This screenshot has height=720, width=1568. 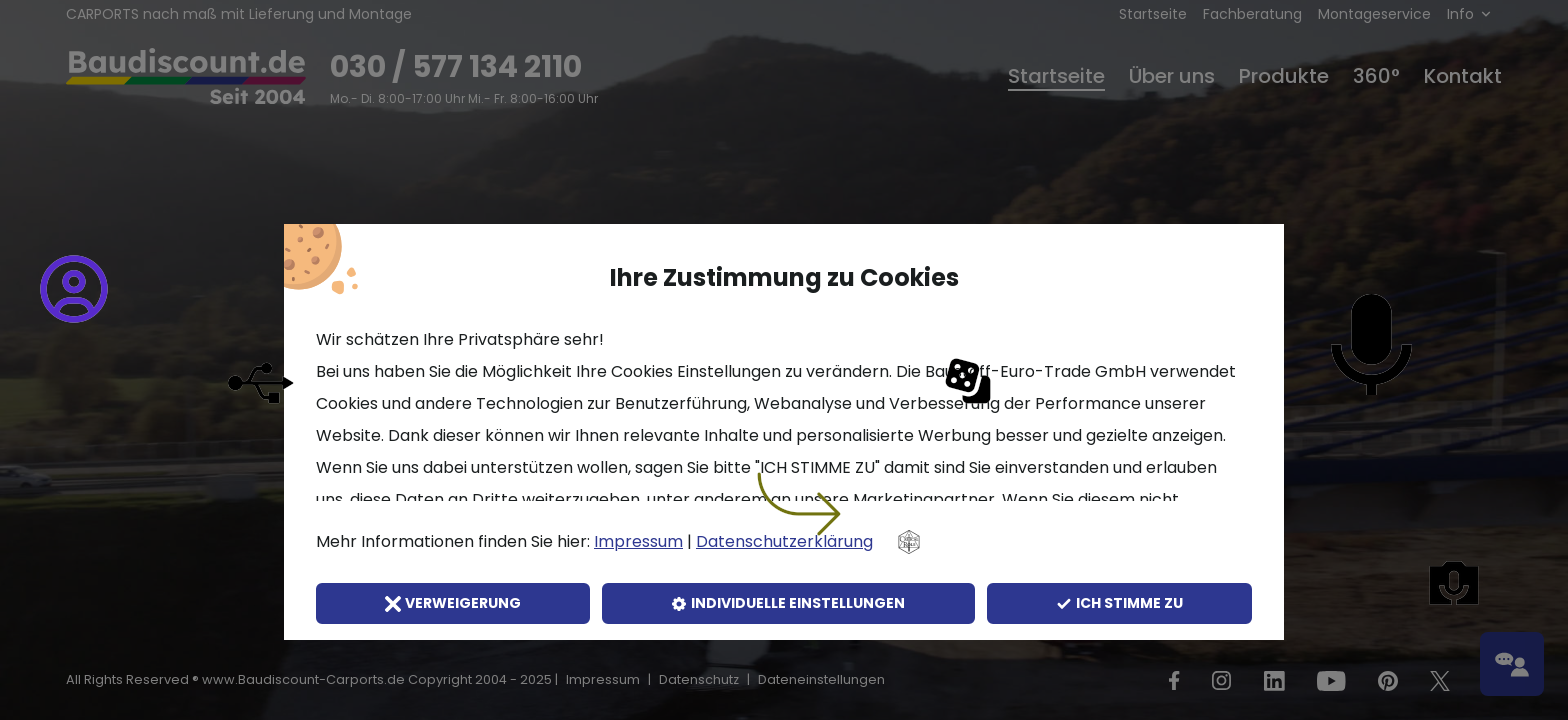 What do you see at coordinates (799, 504) in the screenshot?
I see `reply to a message` at bounding box center [799, 504].